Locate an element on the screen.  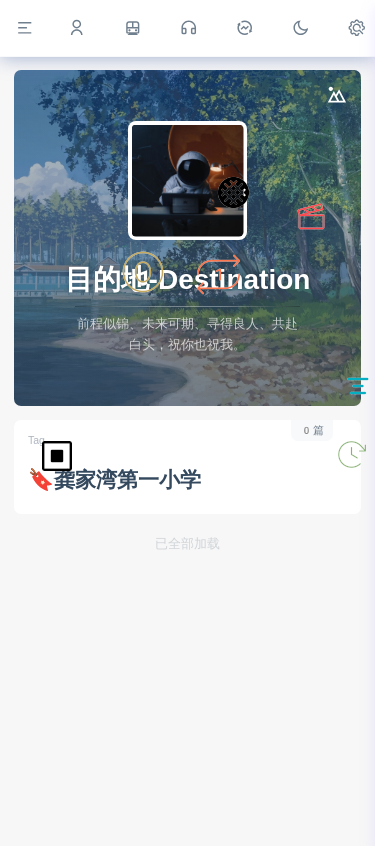
redo or restore a previous action is located at coordinates (351, 454).